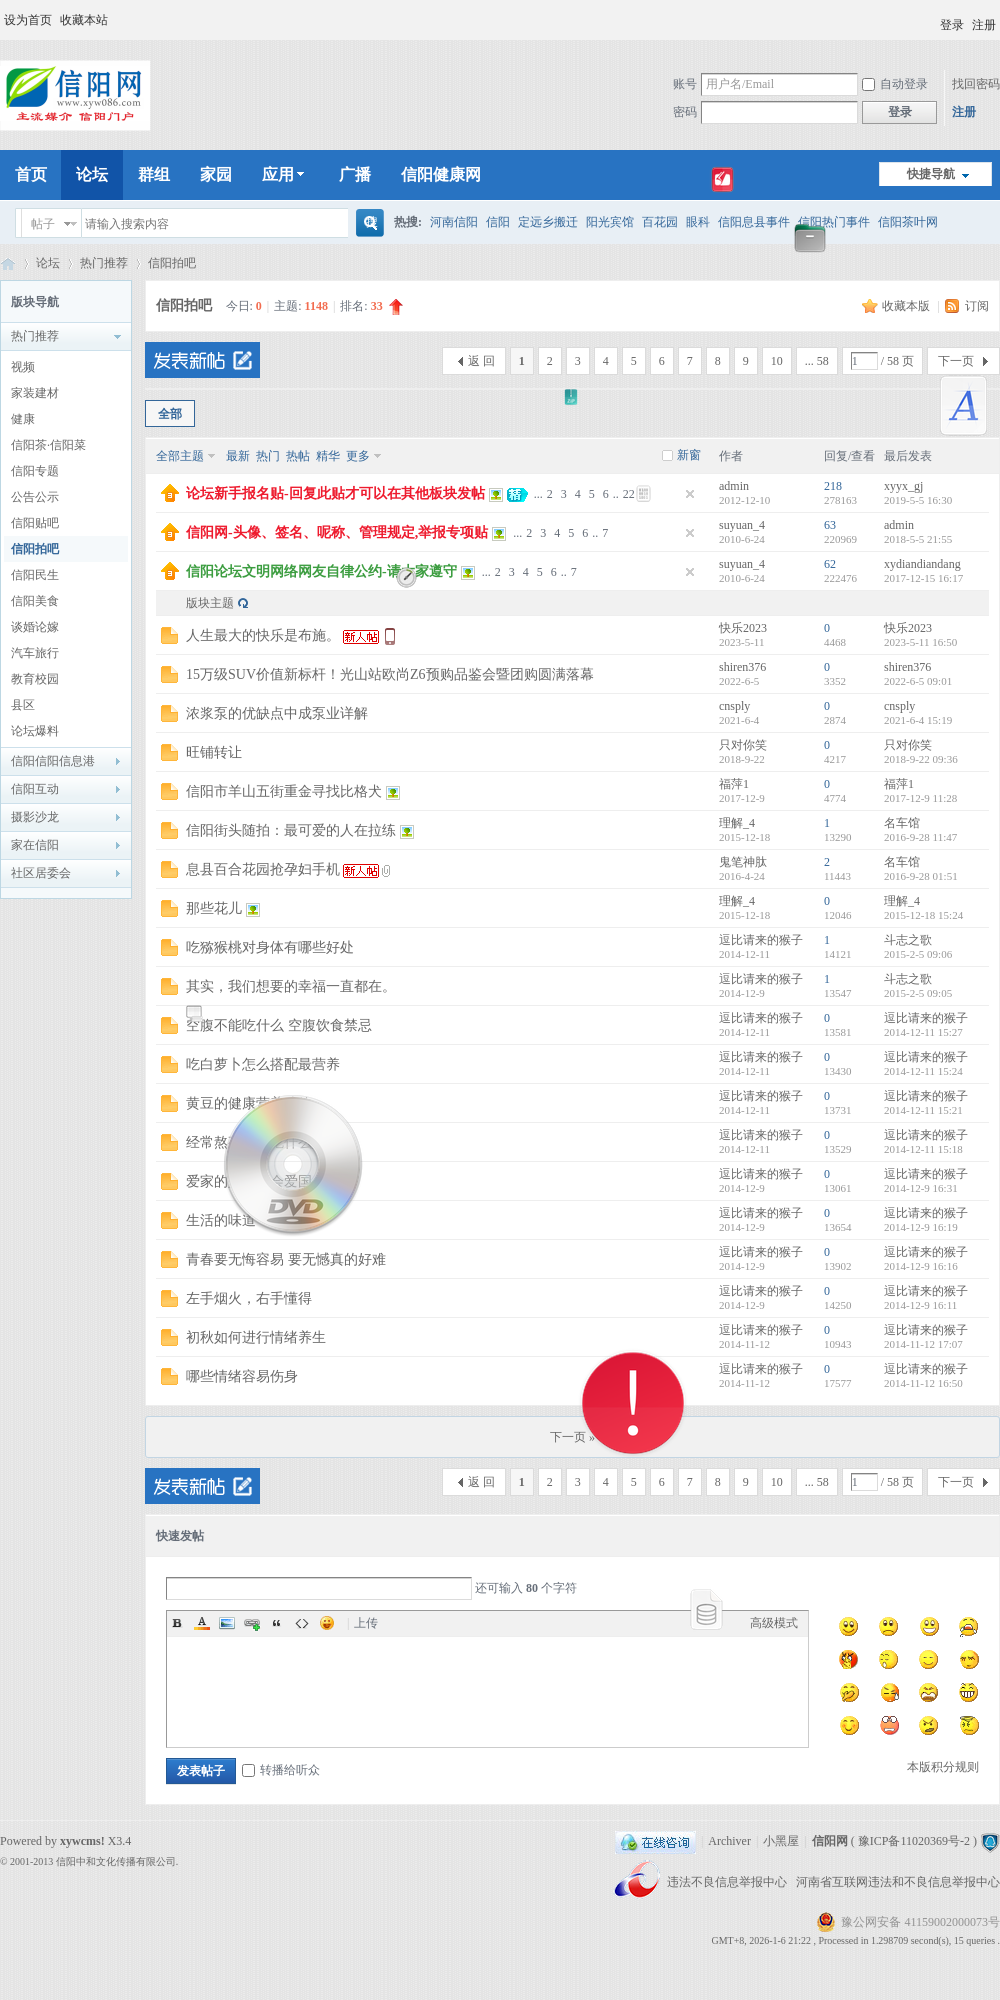 This screenshot has width=1000, height=2000. I want to click on sqlite3 database file, so click(706, 1609).